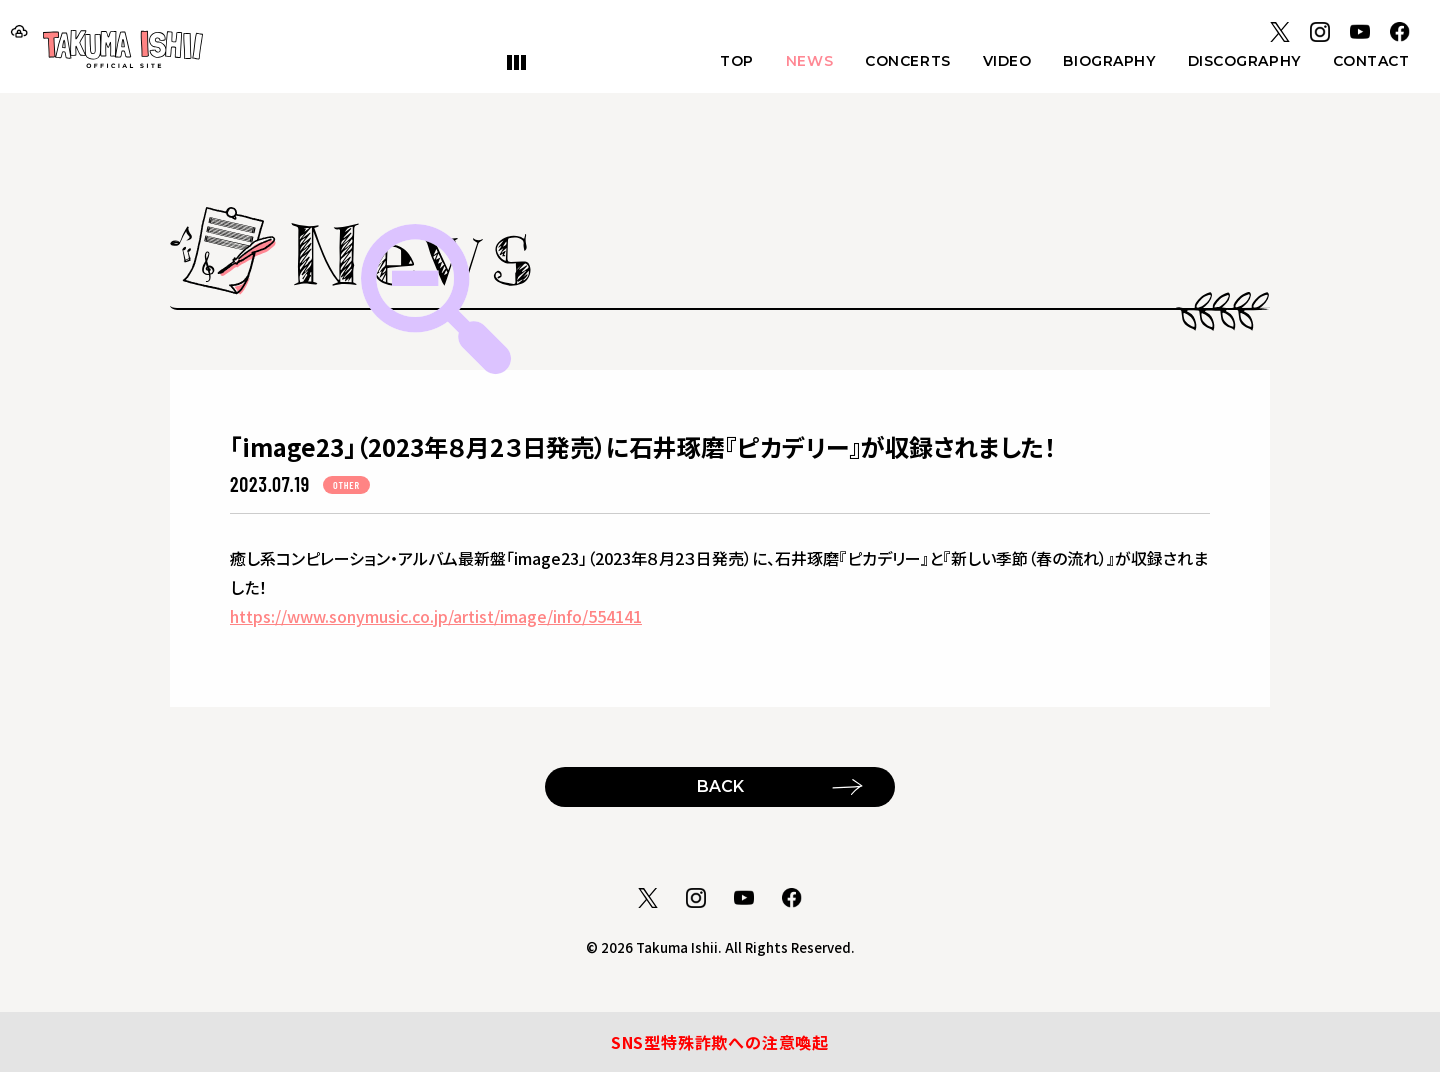 Image resolution: width=1440 pixels, height=1072 pixels. Describe the element at coordinates (438, 301) in the screenshot. I see `zoom out to see more content` at that location.